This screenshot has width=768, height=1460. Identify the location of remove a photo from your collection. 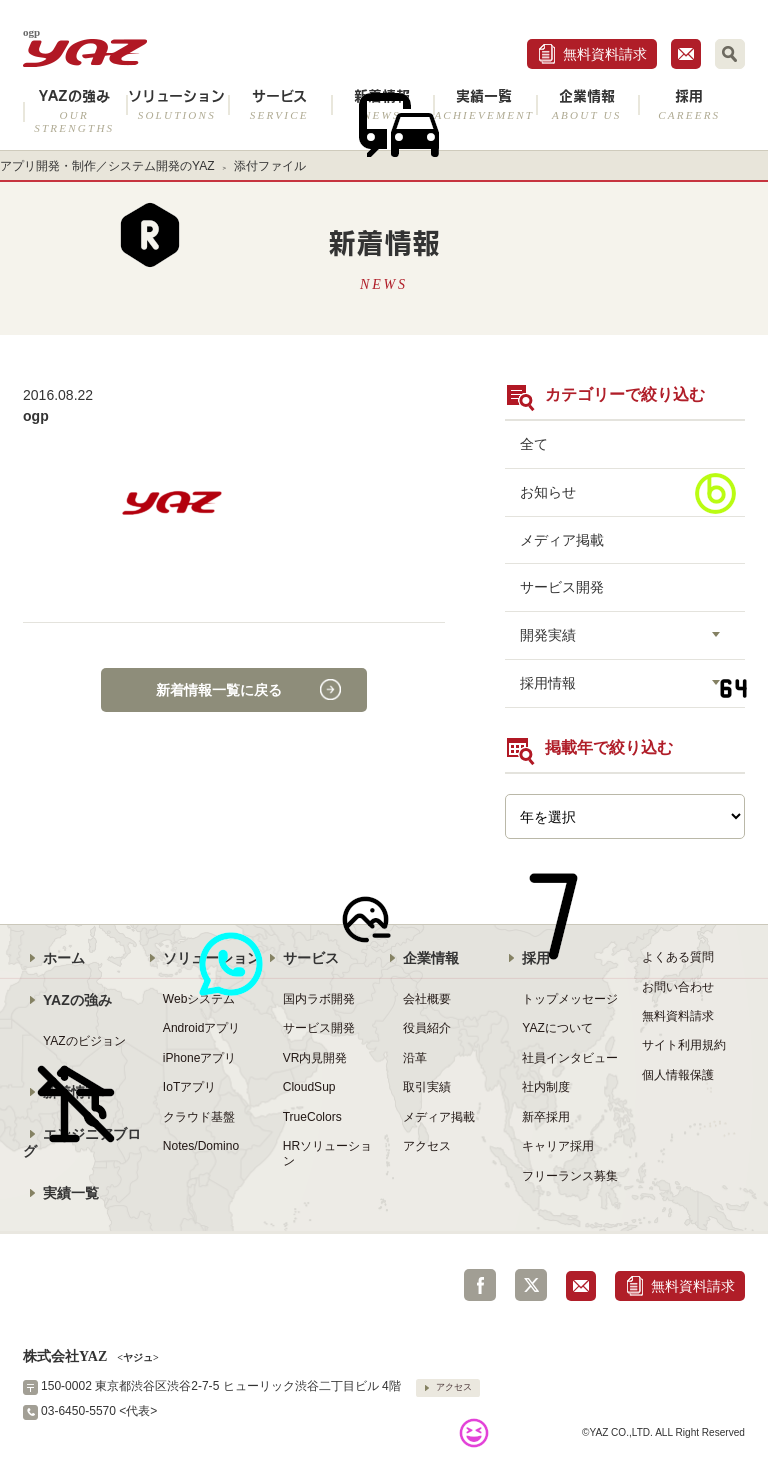
(365, 919).